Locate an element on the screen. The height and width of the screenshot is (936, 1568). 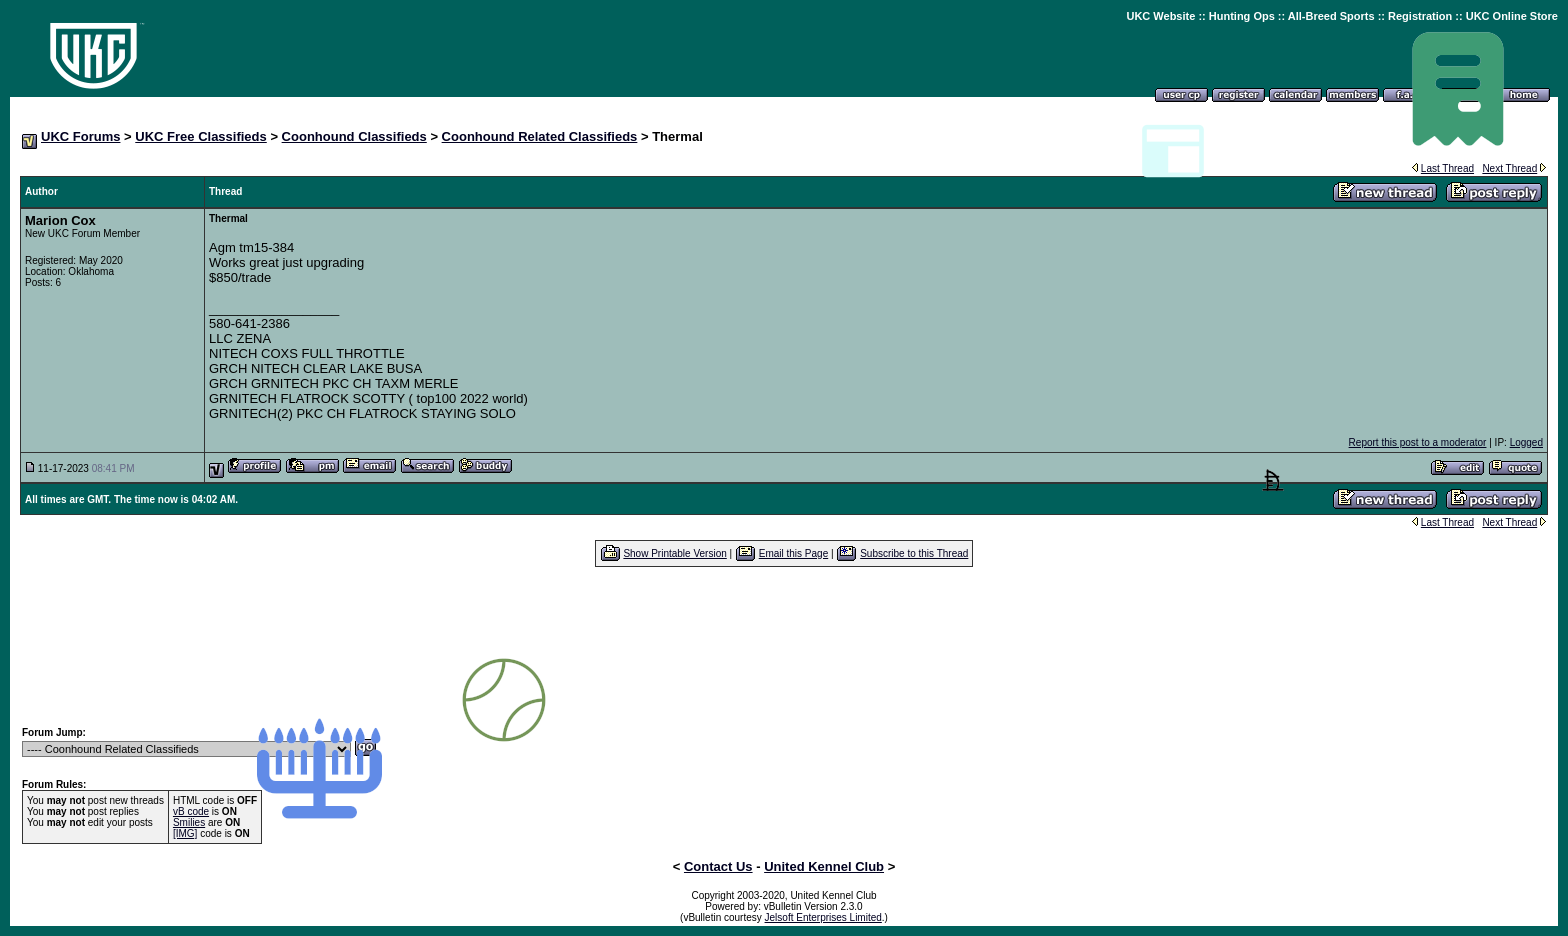
indicates Hanukkah-related content or events is located at coordinates (319, 768).